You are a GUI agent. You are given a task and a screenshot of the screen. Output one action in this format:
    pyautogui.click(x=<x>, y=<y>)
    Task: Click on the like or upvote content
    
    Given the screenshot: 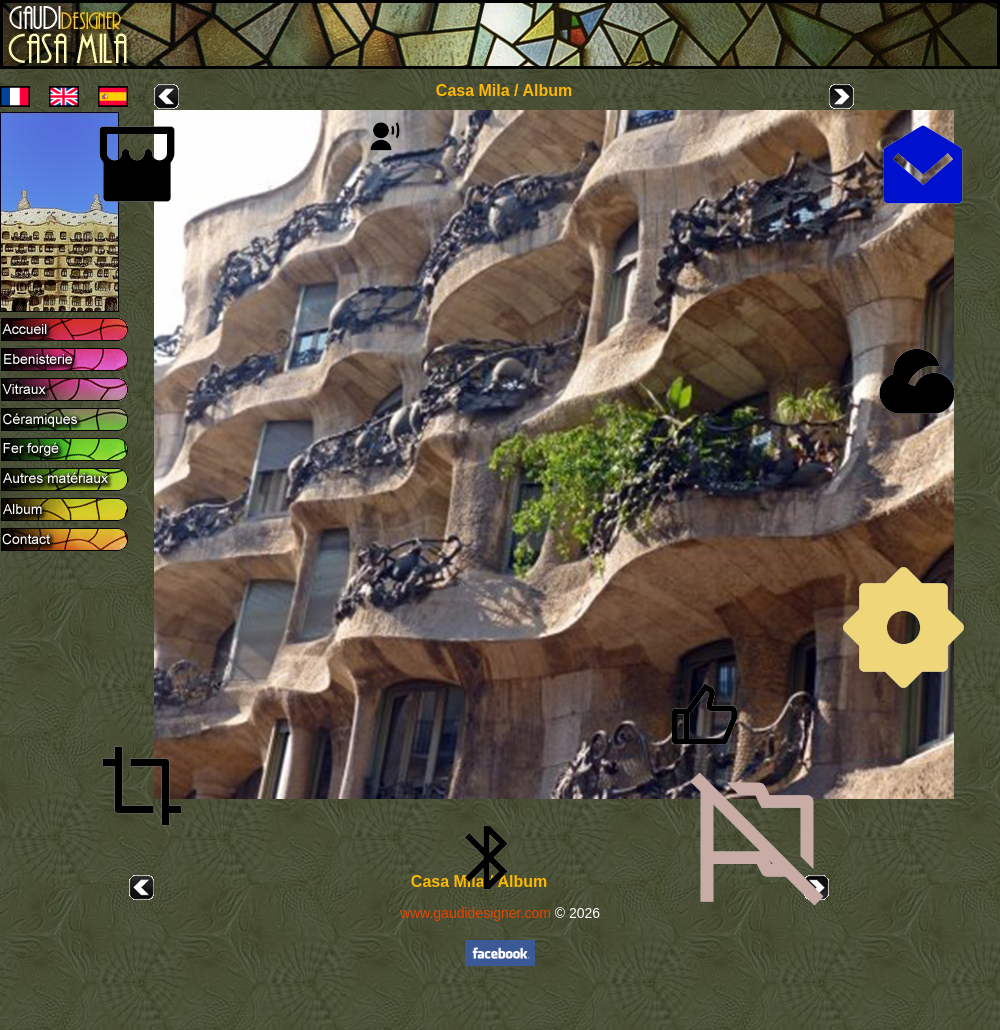 What is the action you would take?
    pyautogui.click(x=704, y=717)
    